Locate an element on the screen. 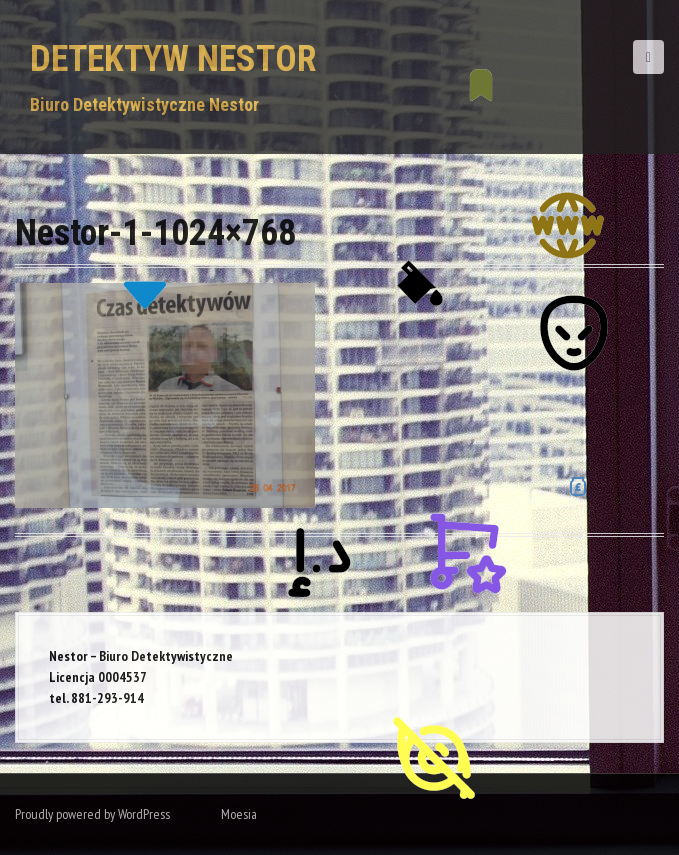 The height and width of the screenshot is (855, 679). donate or tip in pounds is located at coordinates (578, 486).